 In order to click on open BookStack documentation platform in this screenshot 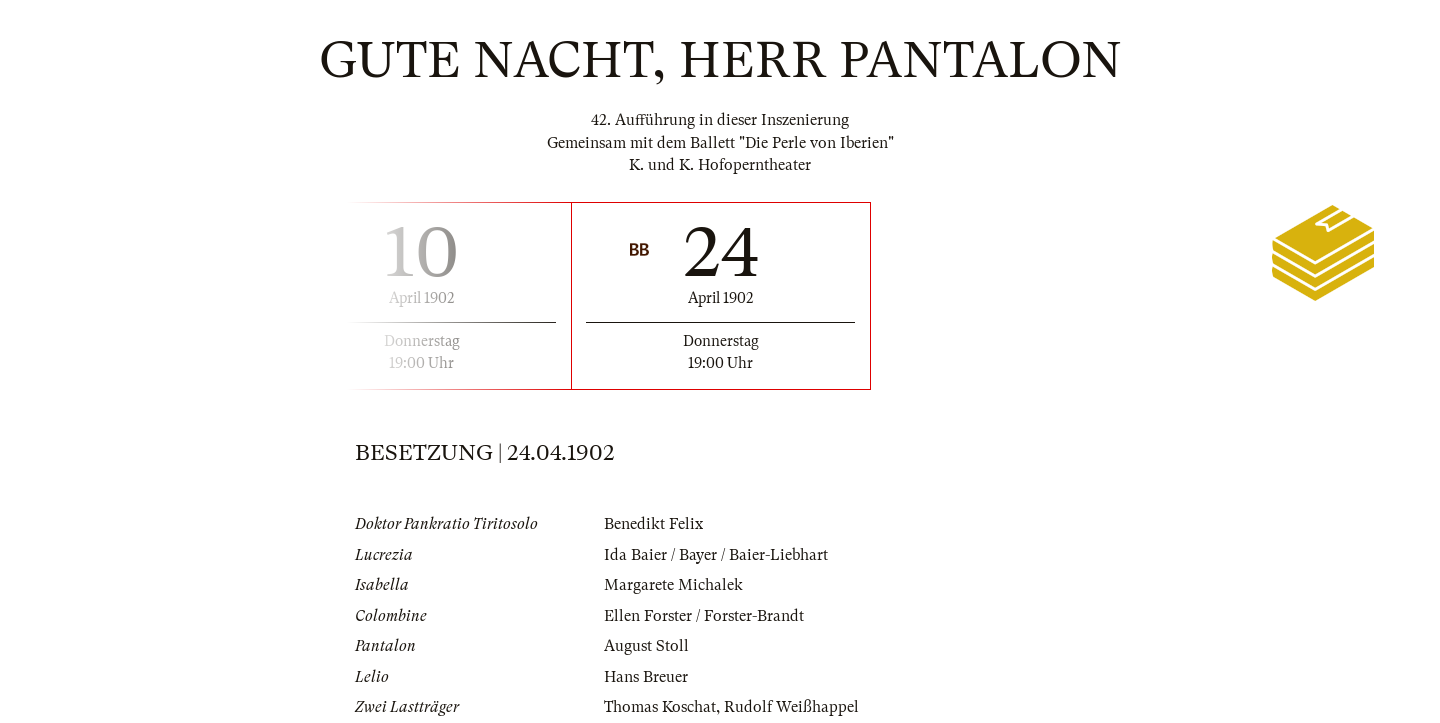, I will do `click(1323, 253)`.